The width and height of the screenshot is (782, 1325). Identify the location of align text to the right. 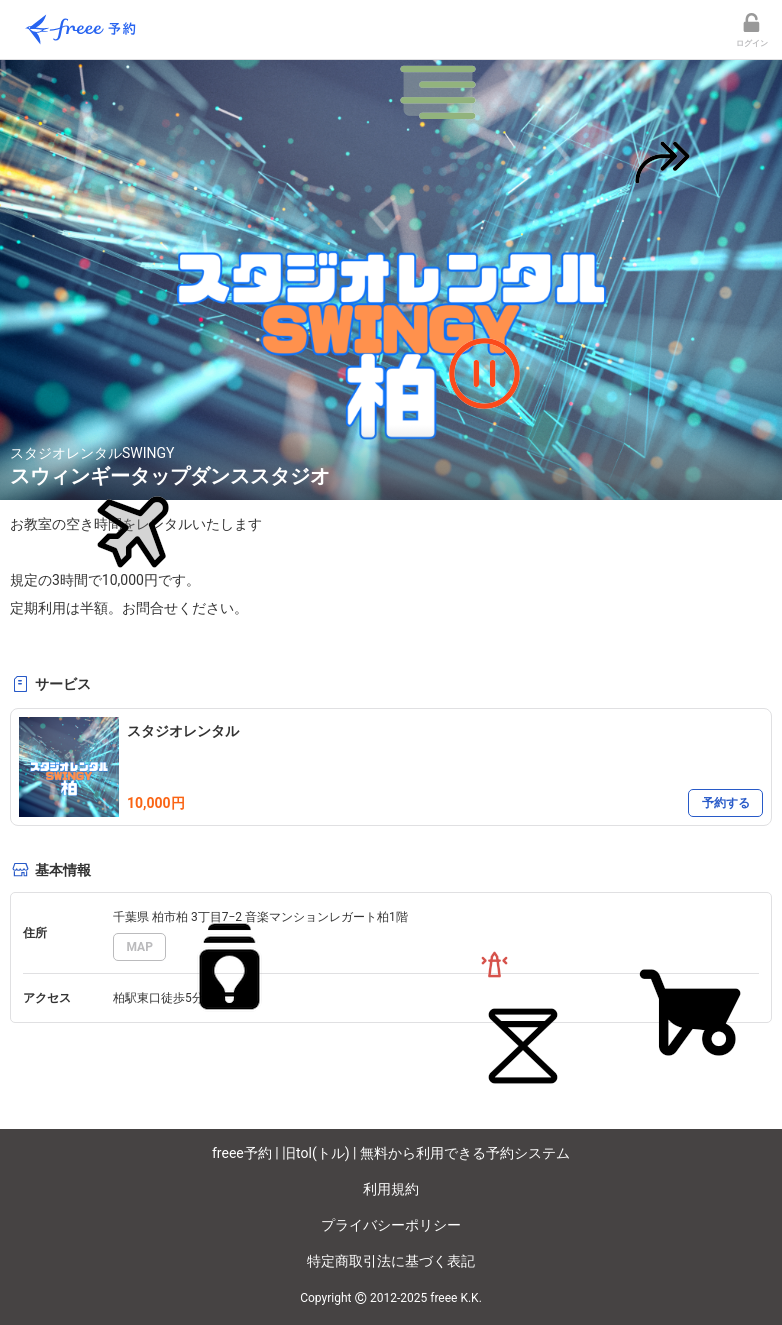
(438, 94).